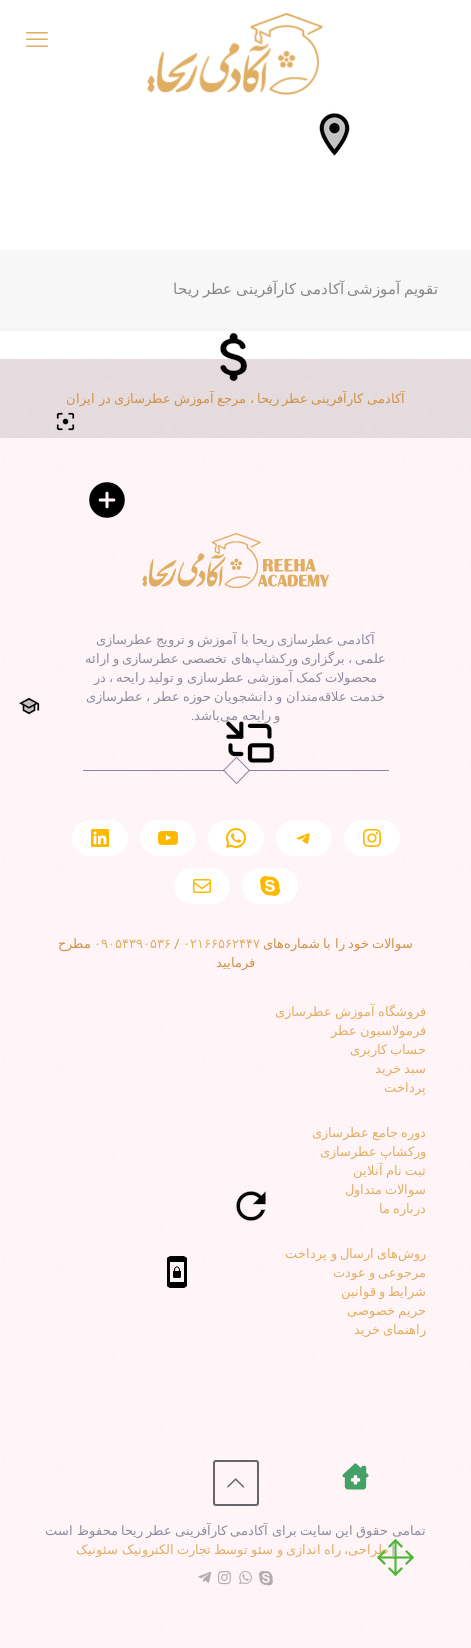  Describe the element at coordinates (395, 1557) in the screenshot. I see `move or reposition an element` at that location.